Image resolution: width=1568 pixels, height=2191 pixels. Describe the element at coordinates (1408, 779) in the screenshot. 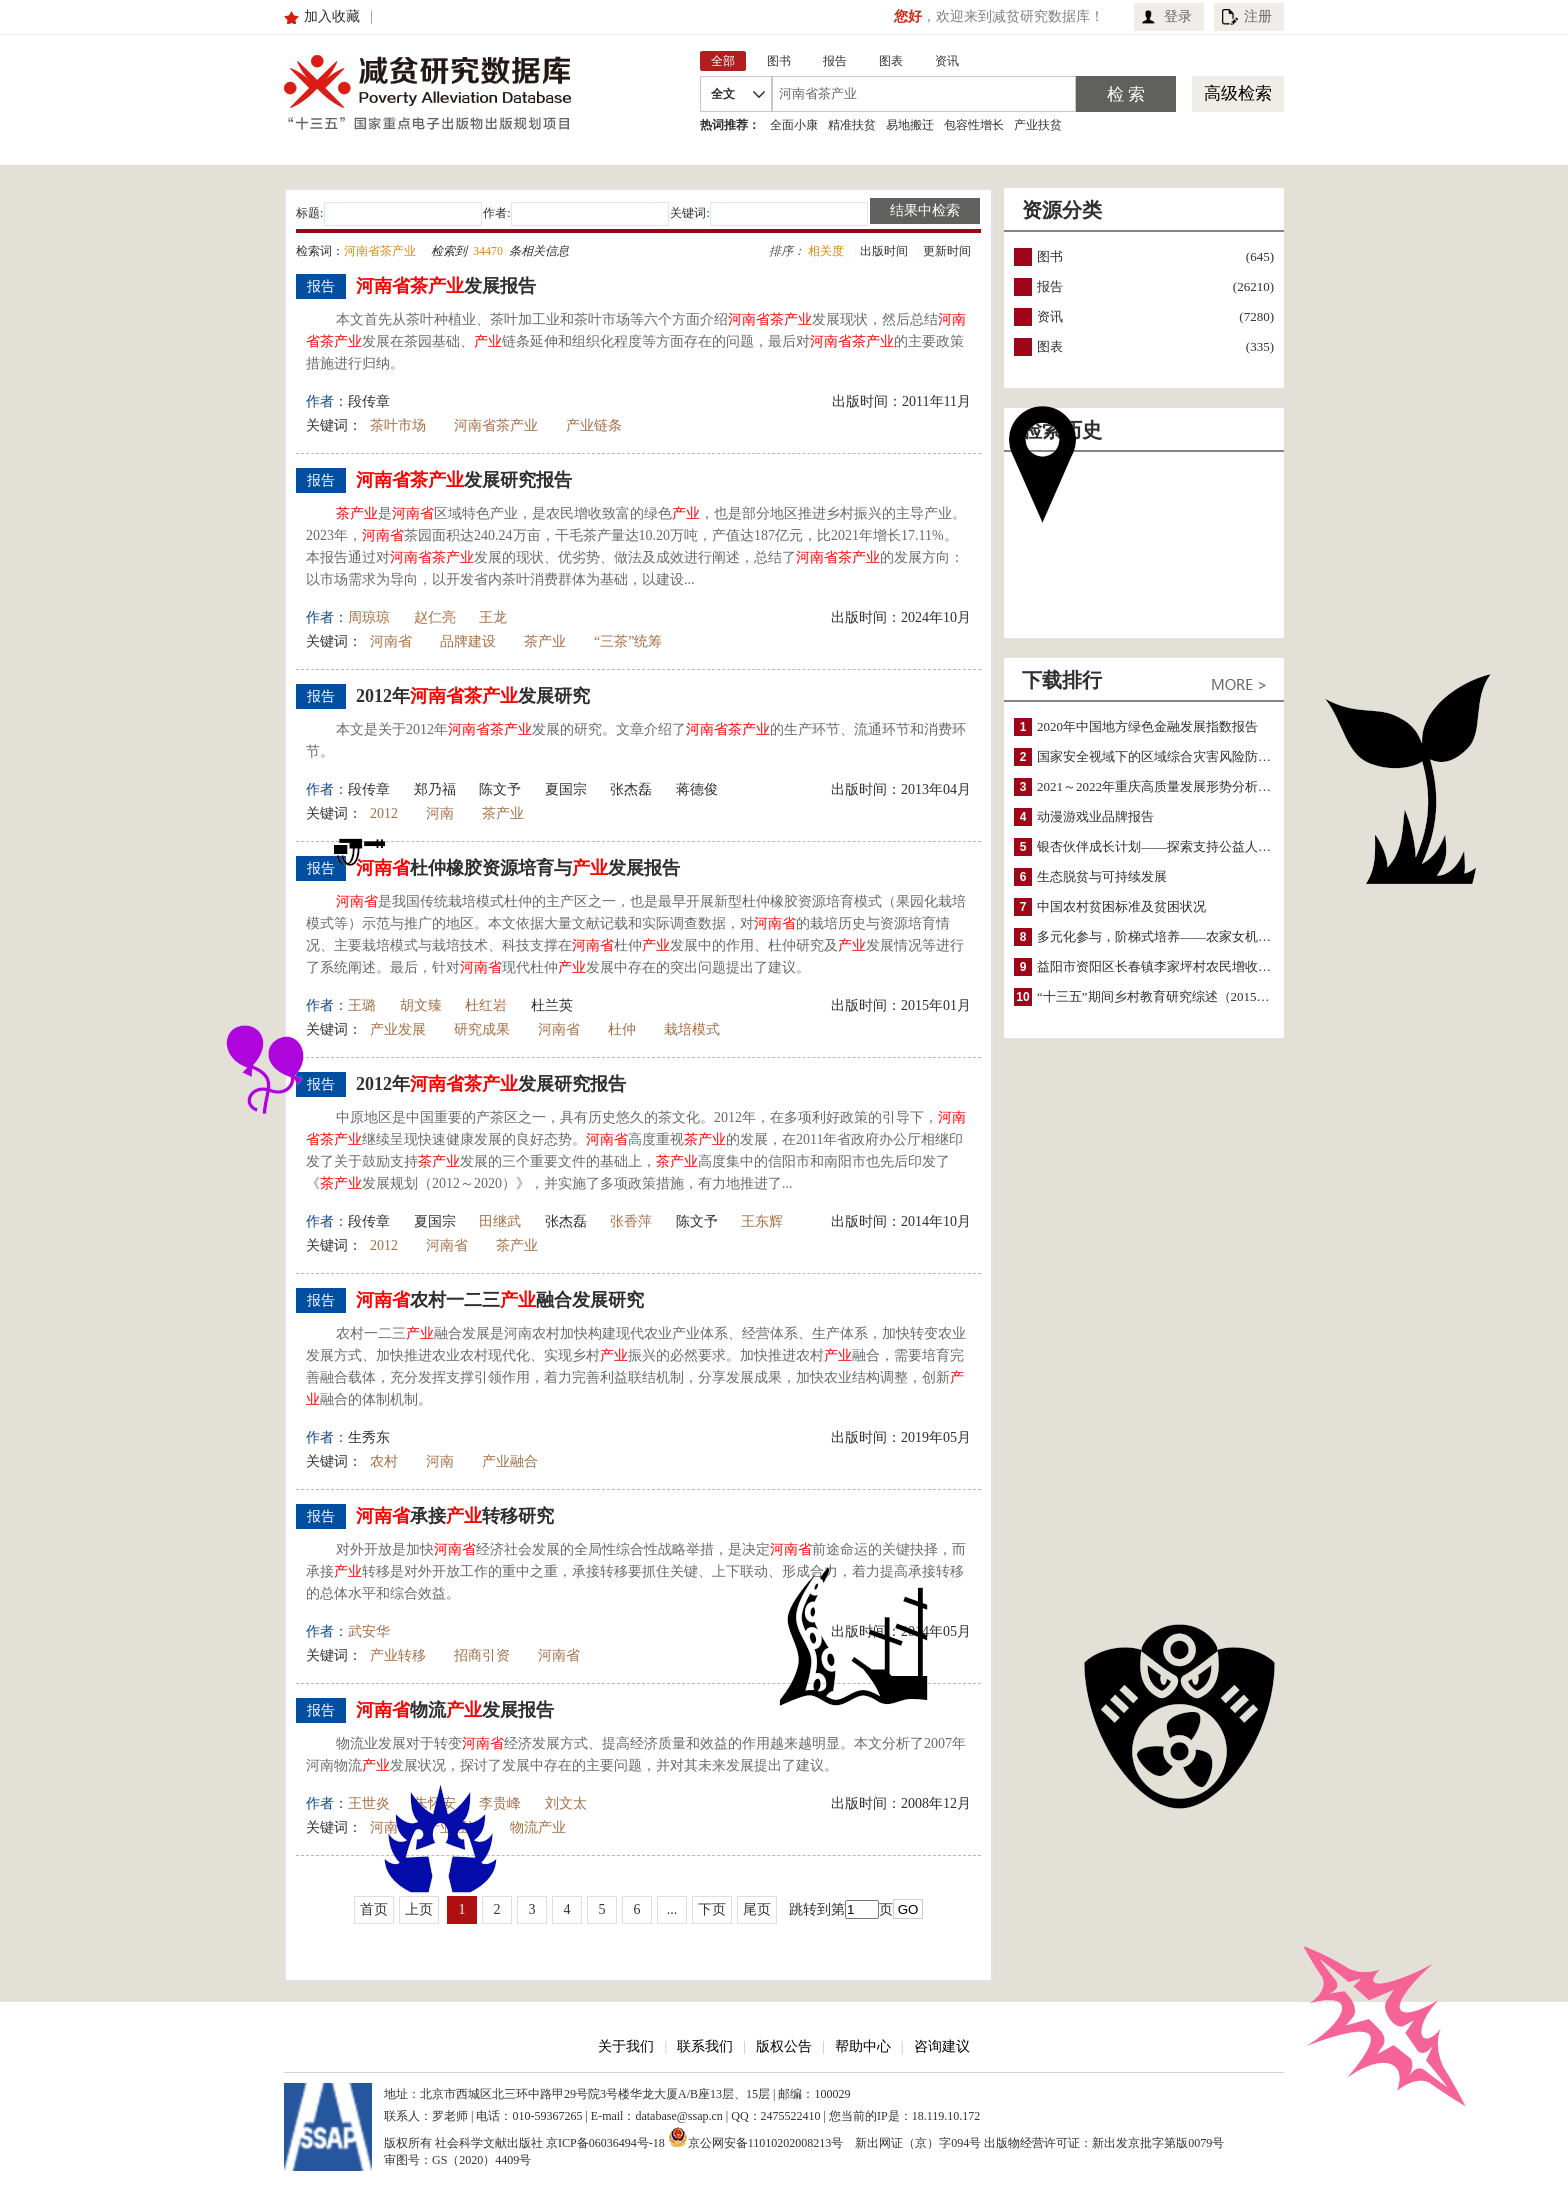

I see `start a new garden or planting activity` at that location.